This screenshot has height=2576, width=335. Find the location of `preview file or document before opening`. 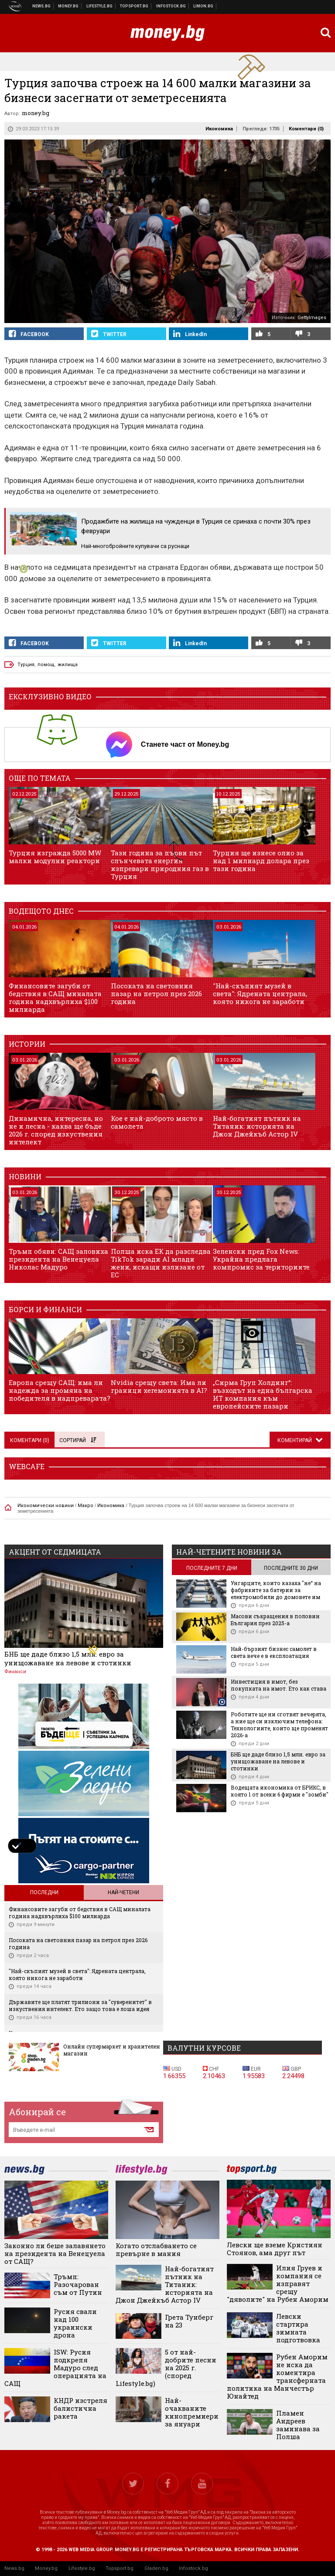

preview file or document before opening is located at coordinates (252, 1332).